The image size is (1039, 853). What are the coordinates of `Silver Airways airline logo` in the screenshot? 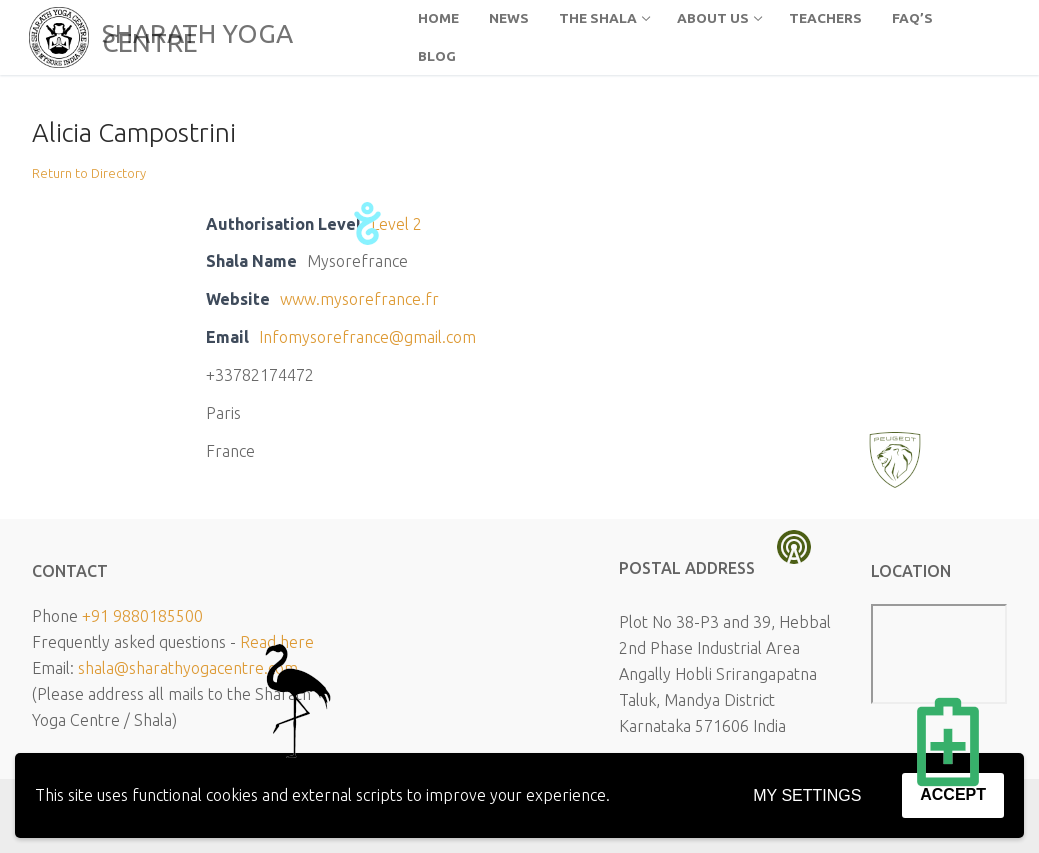 It's located at (298, 701).